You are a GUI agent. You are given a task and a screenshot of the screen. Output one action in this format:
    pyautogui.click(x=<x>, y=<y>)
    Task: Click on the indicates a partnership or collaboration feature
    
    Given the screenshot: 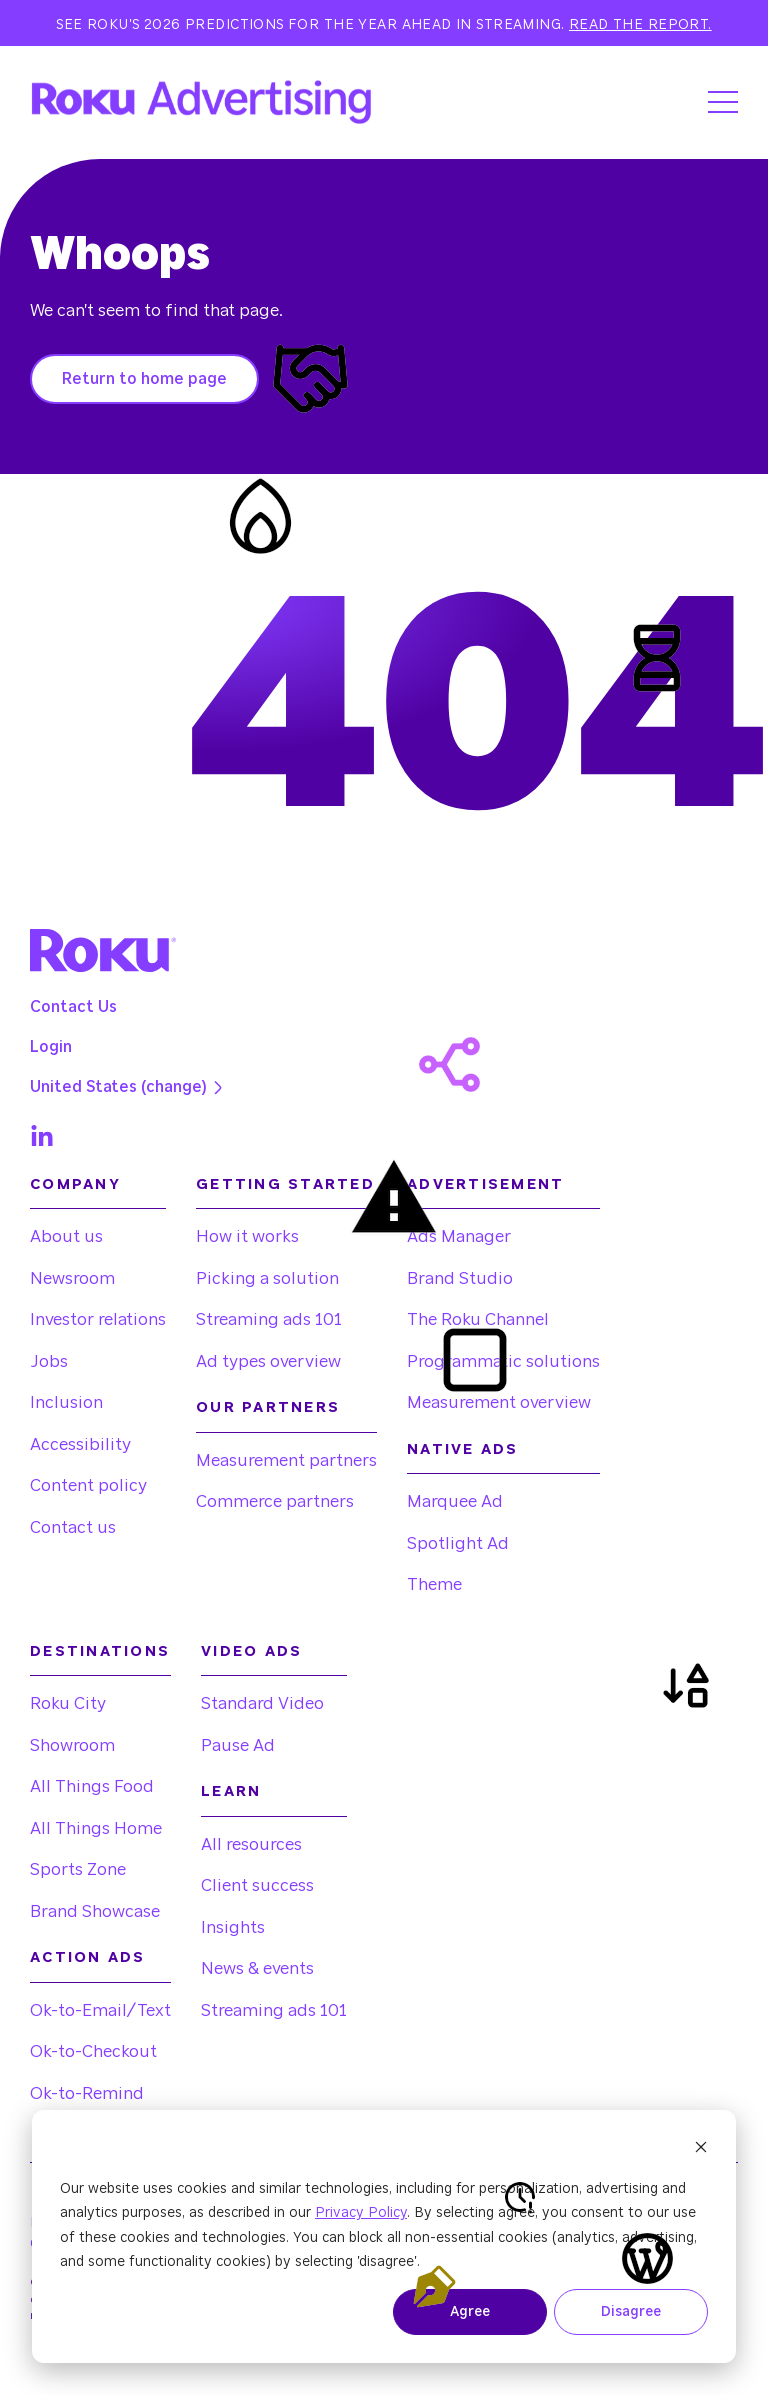 What is the action you would take?
    pyautogui.click(x=310, y=378)
    